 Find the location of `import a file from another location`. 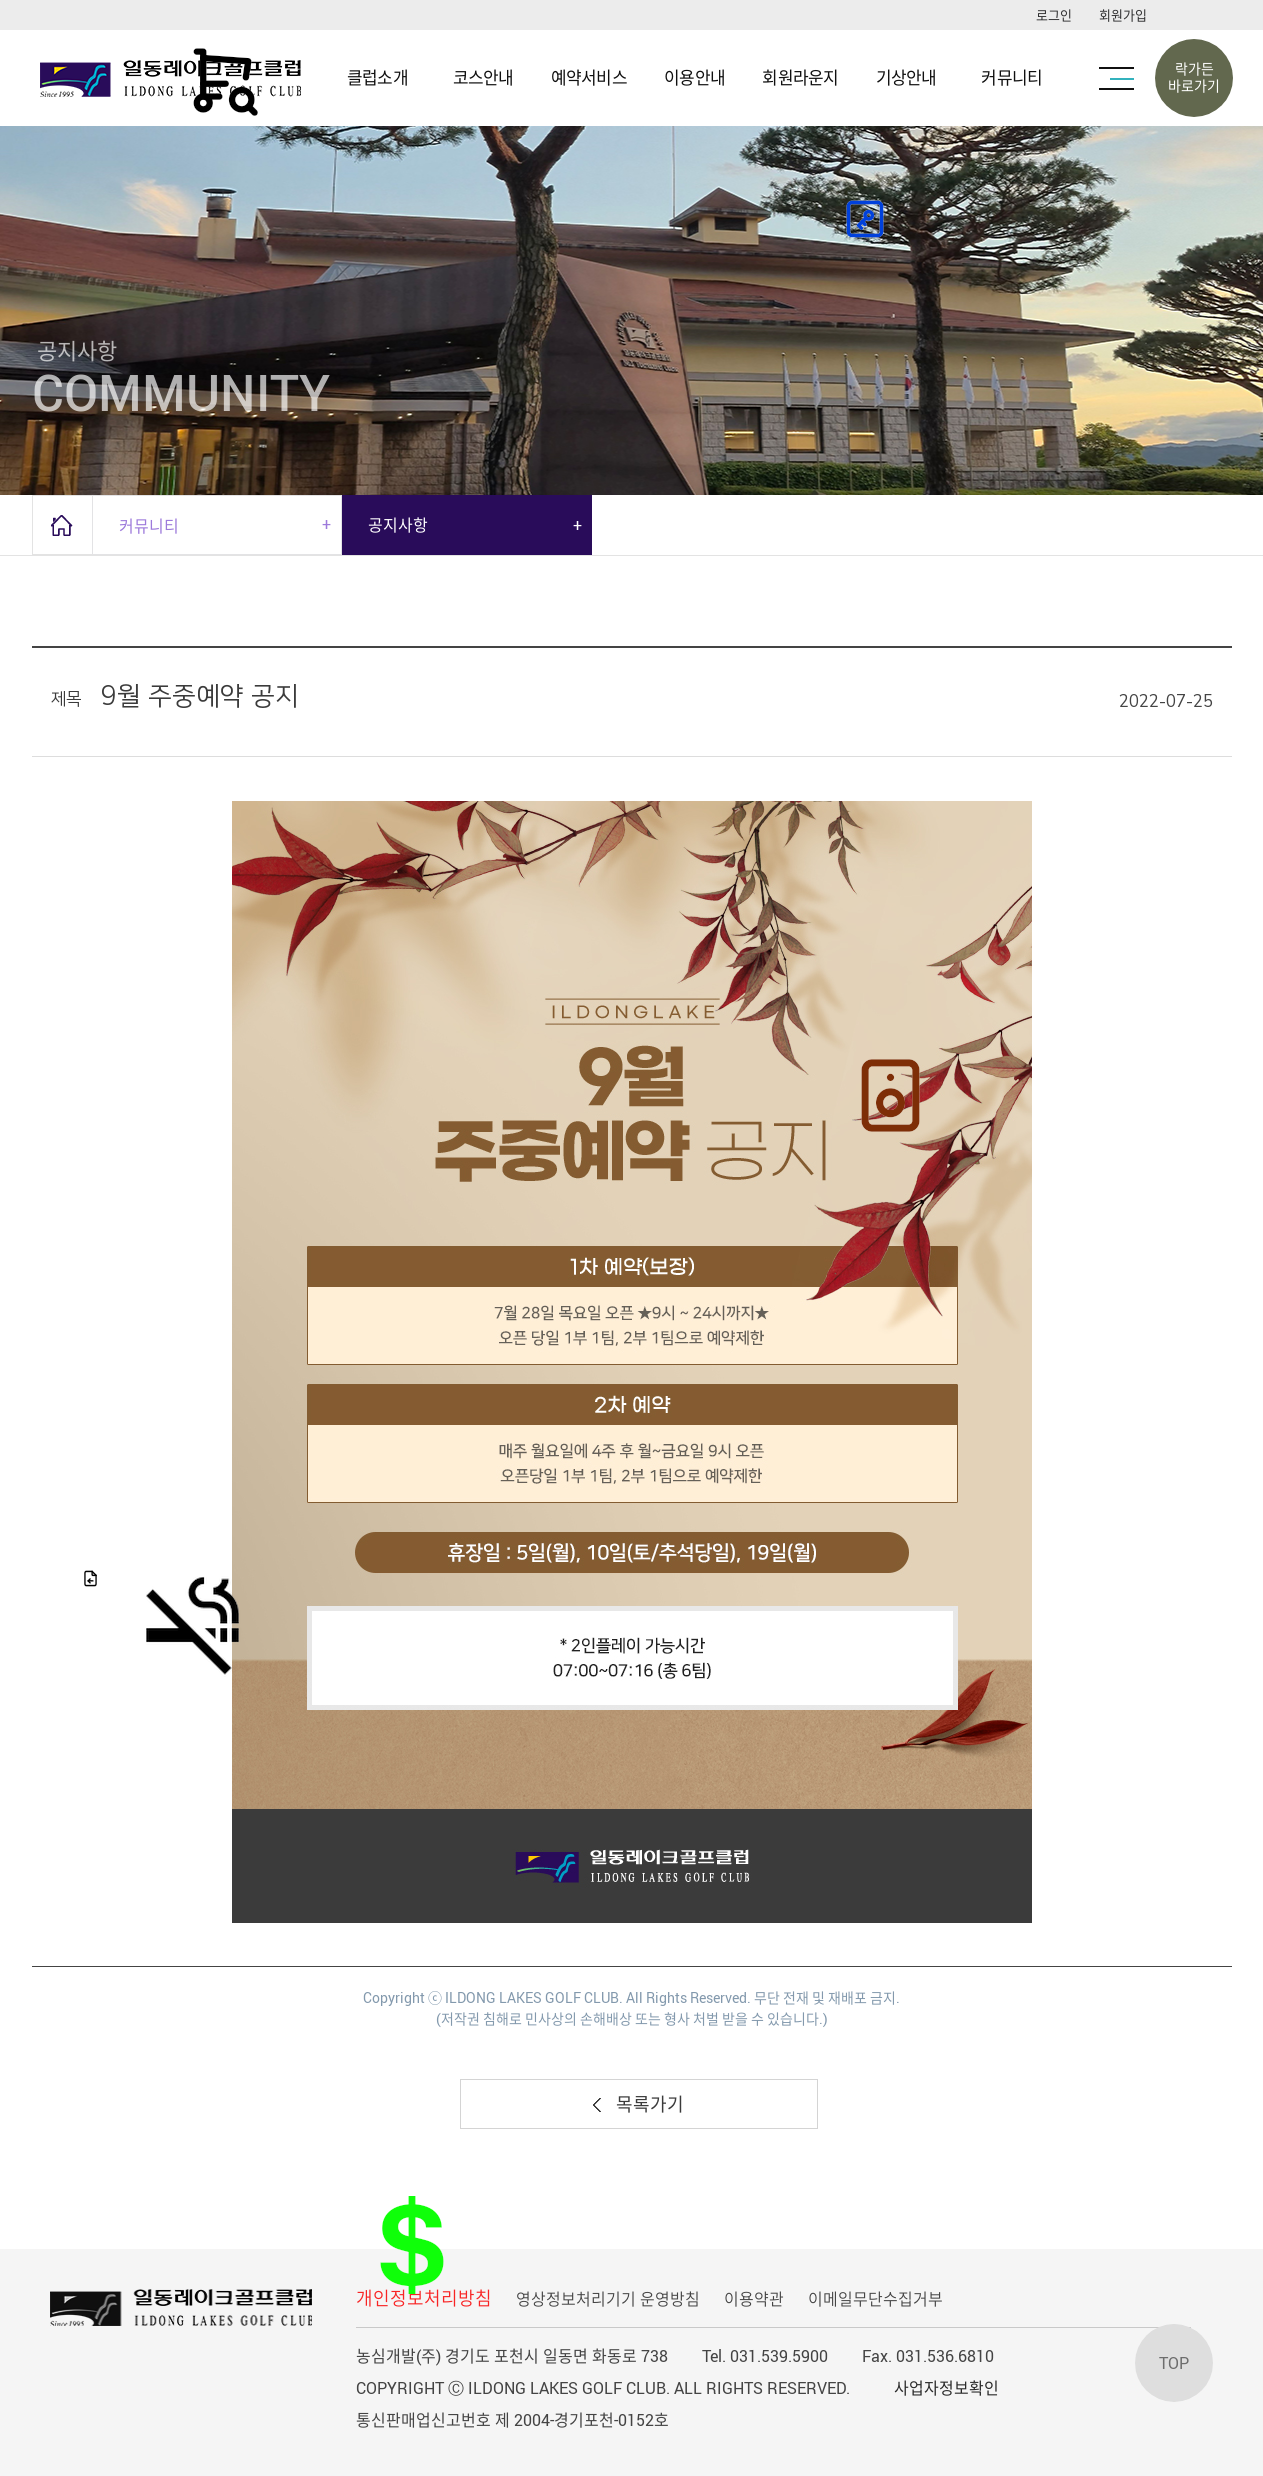

import a file from another location is located at coordinates (90, 1578).